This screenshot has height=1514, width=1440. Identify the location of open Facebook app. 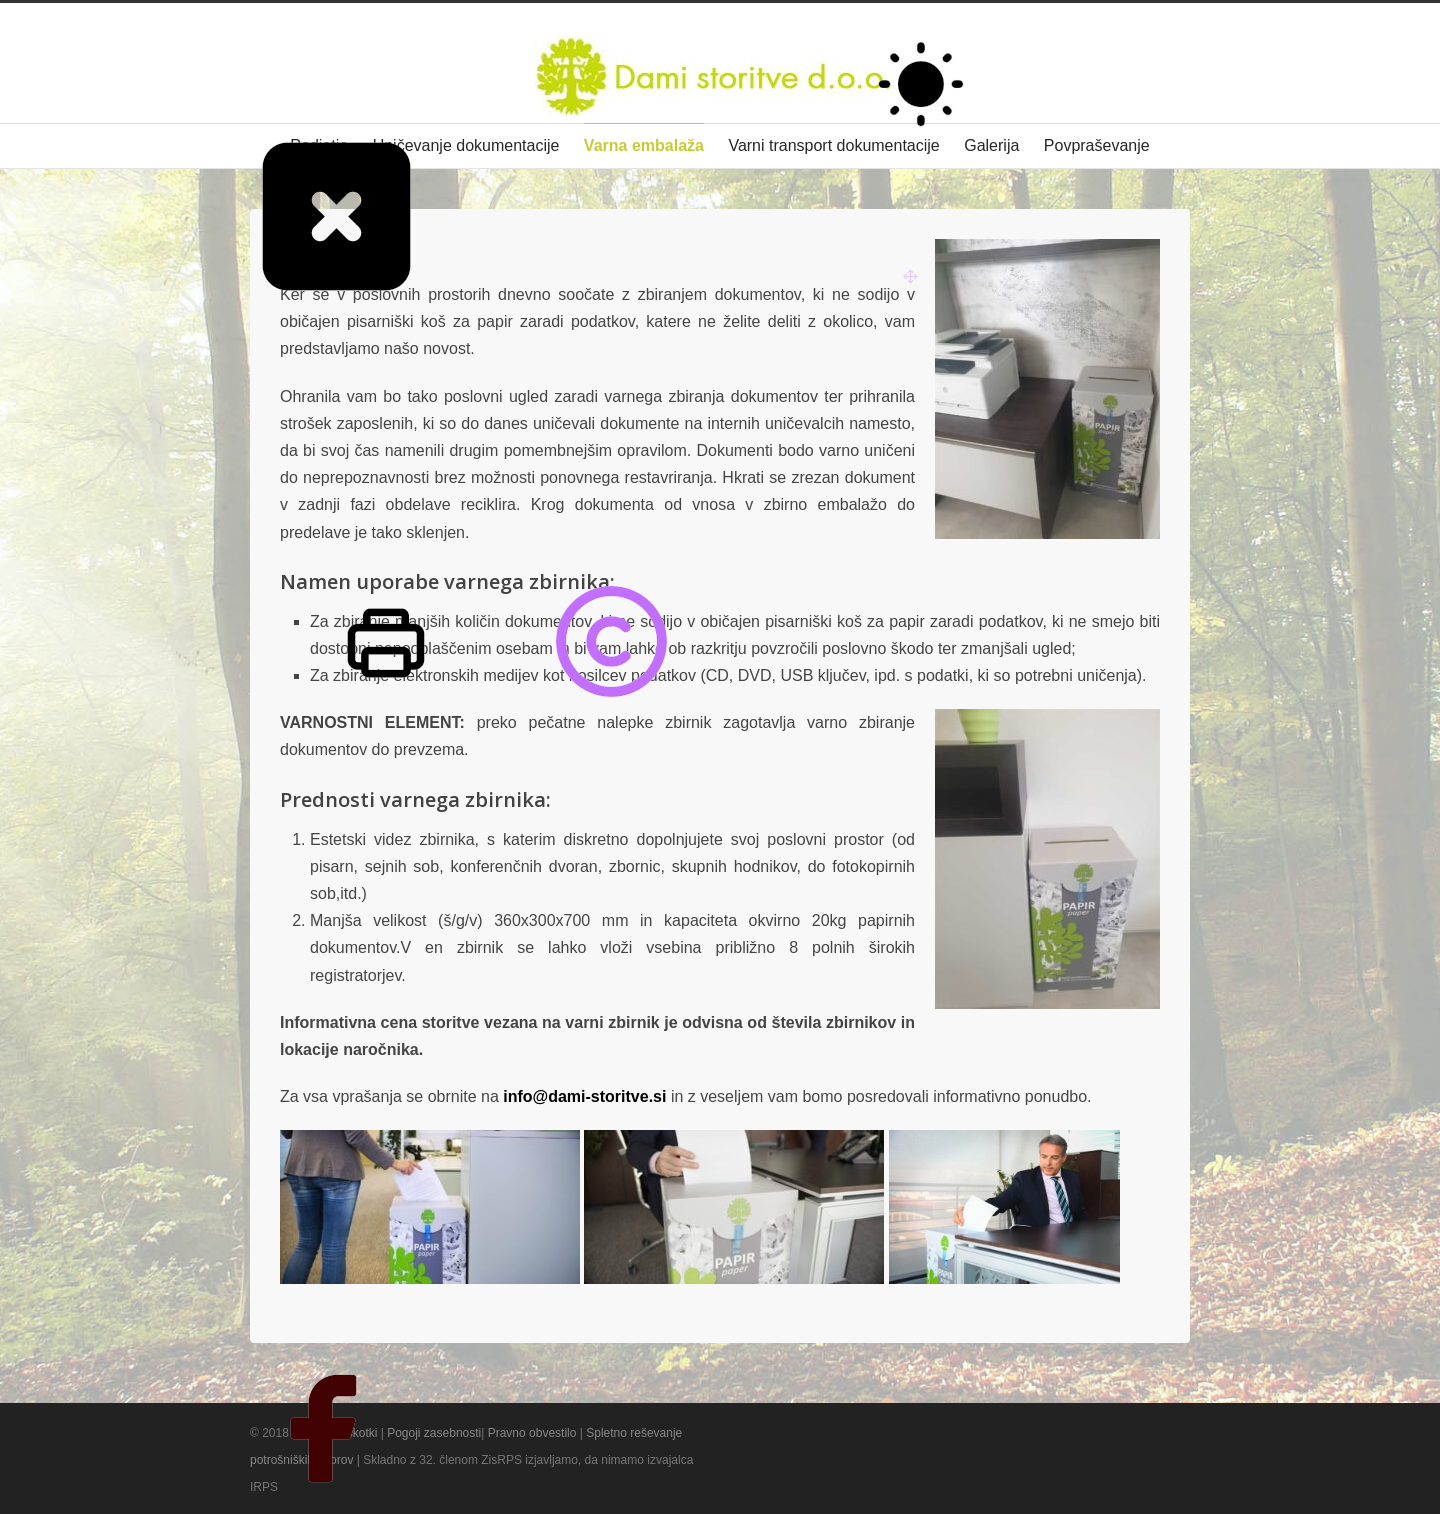
(326, 1428).